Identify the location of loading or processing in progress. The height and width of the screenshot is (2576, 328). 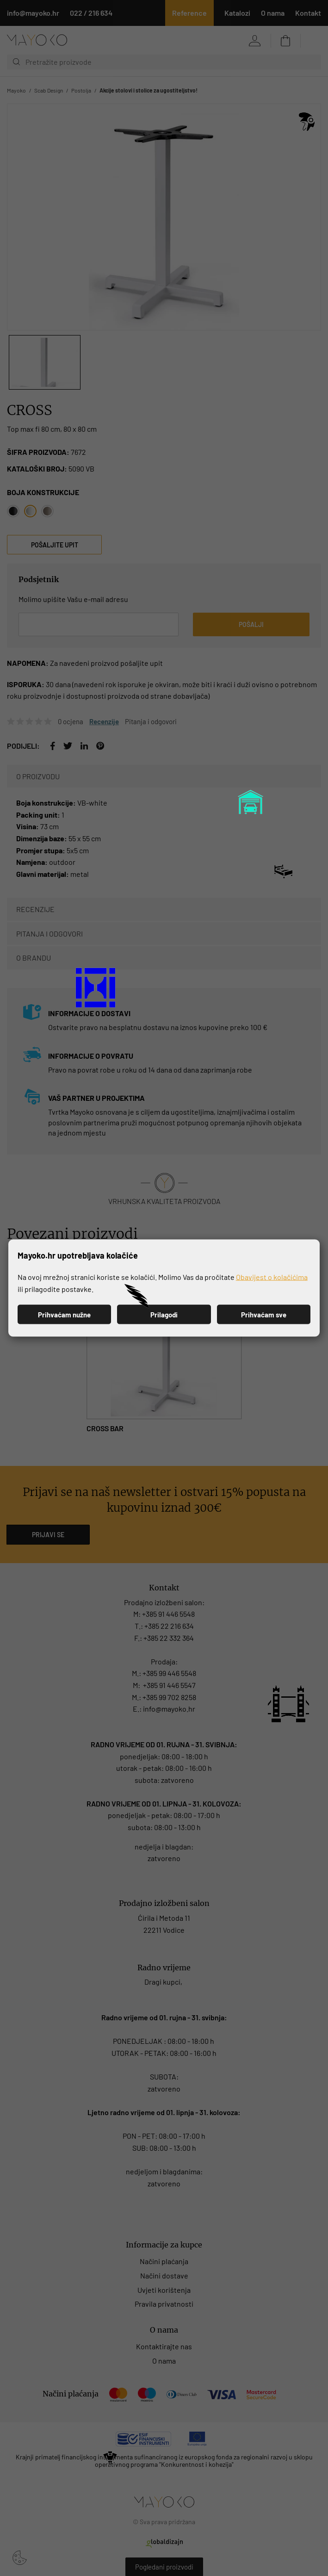
(95, 987).